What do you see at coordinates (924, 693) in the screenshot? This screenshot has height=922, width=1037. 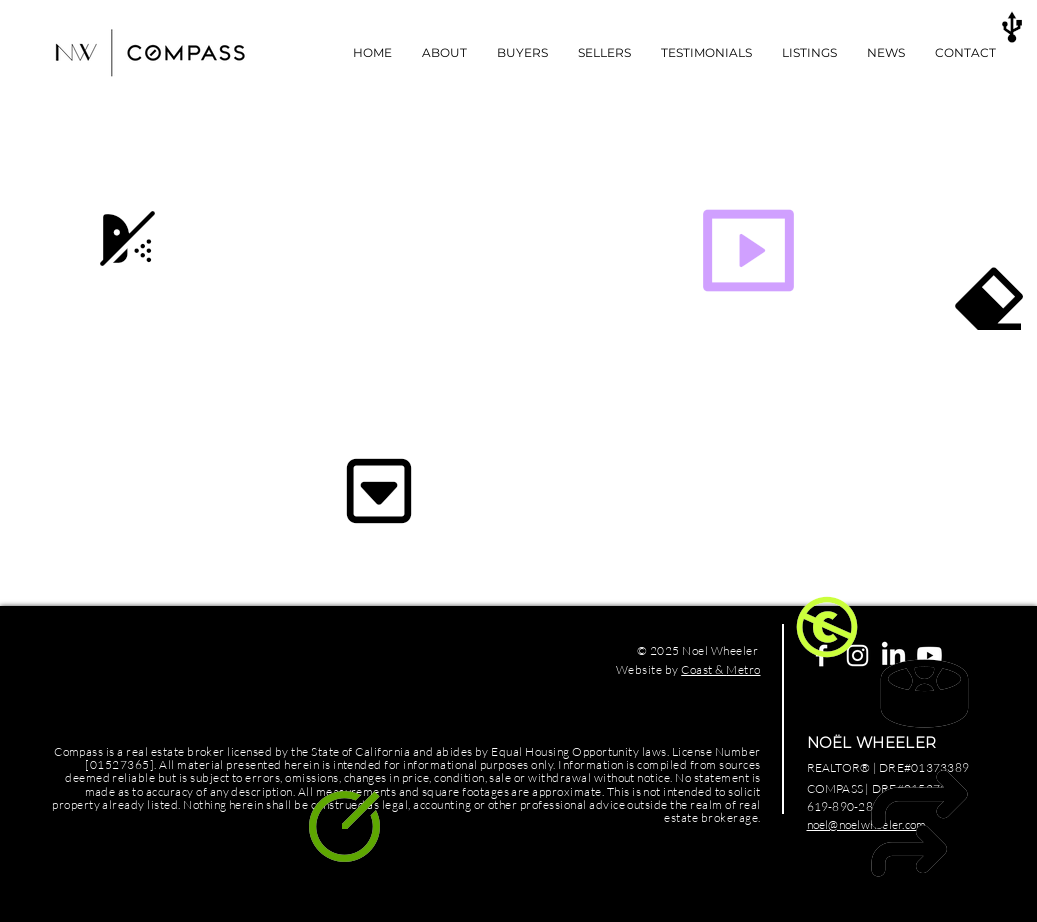 I see `access steel drum or percussion sounds` at bounding box center [924, 693].